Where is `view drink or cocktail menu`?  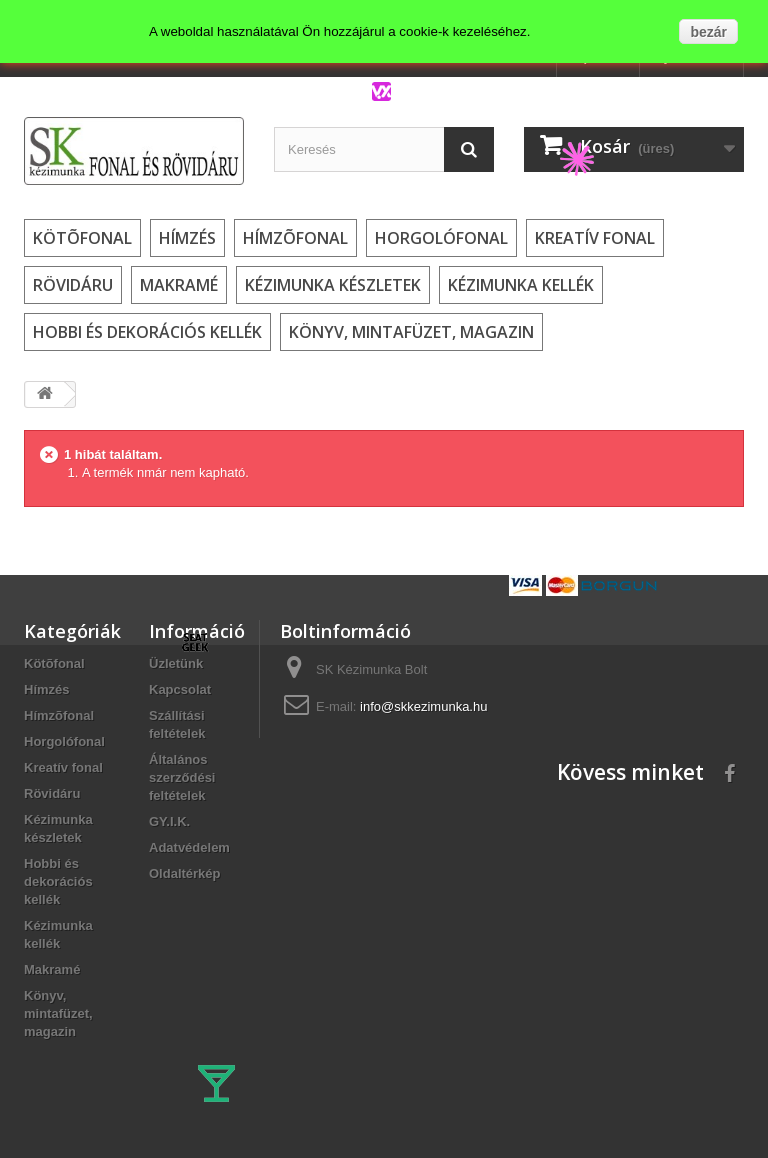
view drink or cocktail menu is located at coordinates (216, 1083).